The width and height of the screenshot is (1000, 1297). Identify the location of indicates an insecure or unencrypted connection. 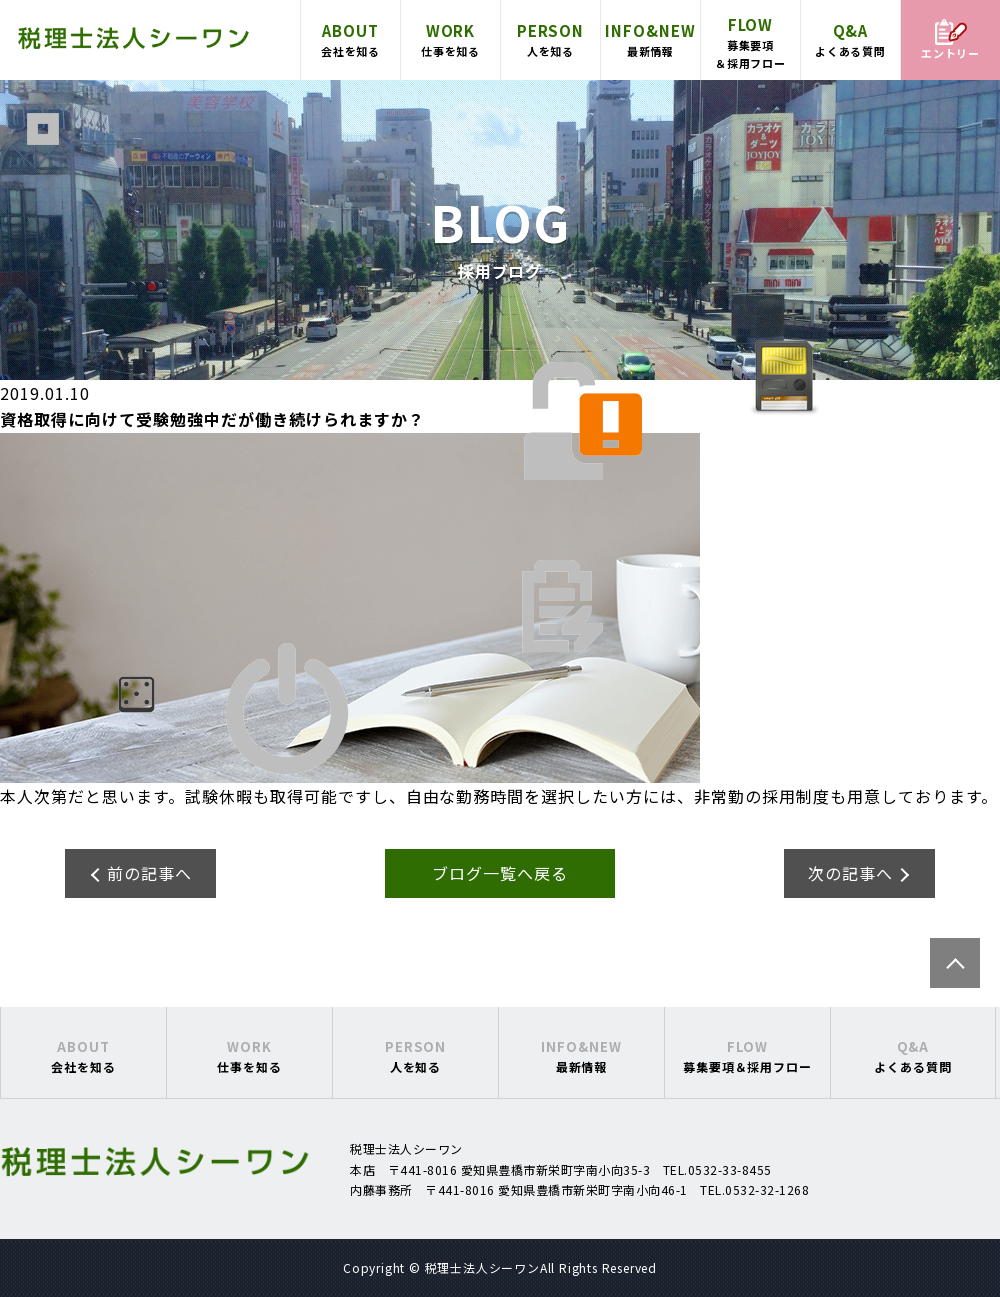
(579, 424).